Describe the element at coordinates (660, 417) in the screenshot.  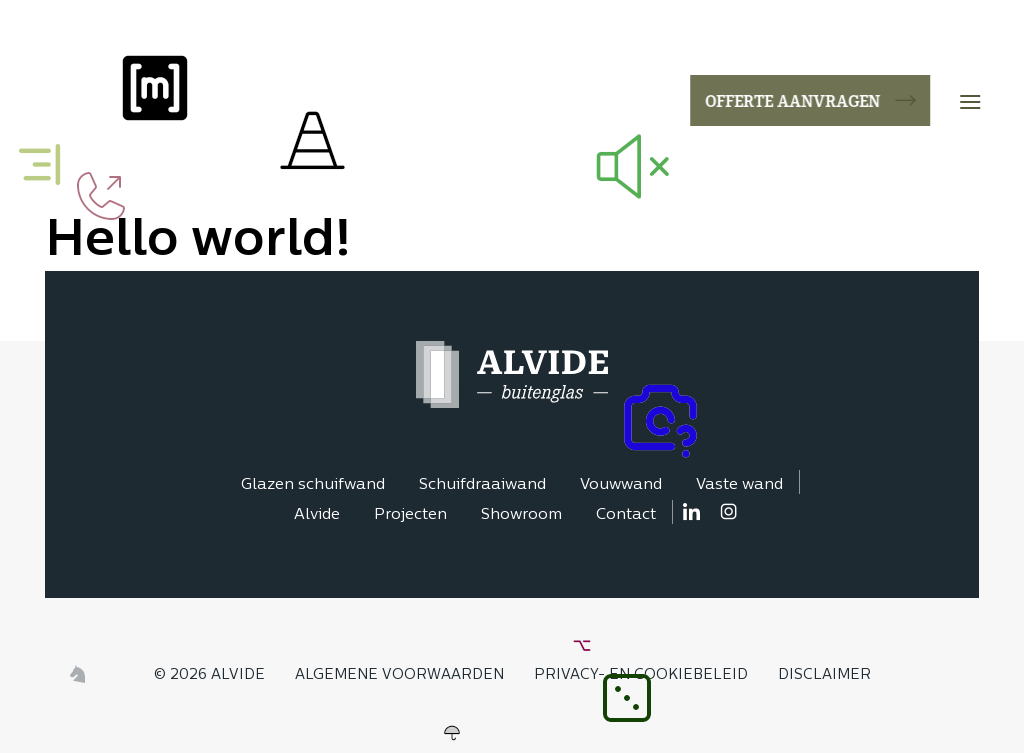
I see `camera help or troubleshooting` at that location.